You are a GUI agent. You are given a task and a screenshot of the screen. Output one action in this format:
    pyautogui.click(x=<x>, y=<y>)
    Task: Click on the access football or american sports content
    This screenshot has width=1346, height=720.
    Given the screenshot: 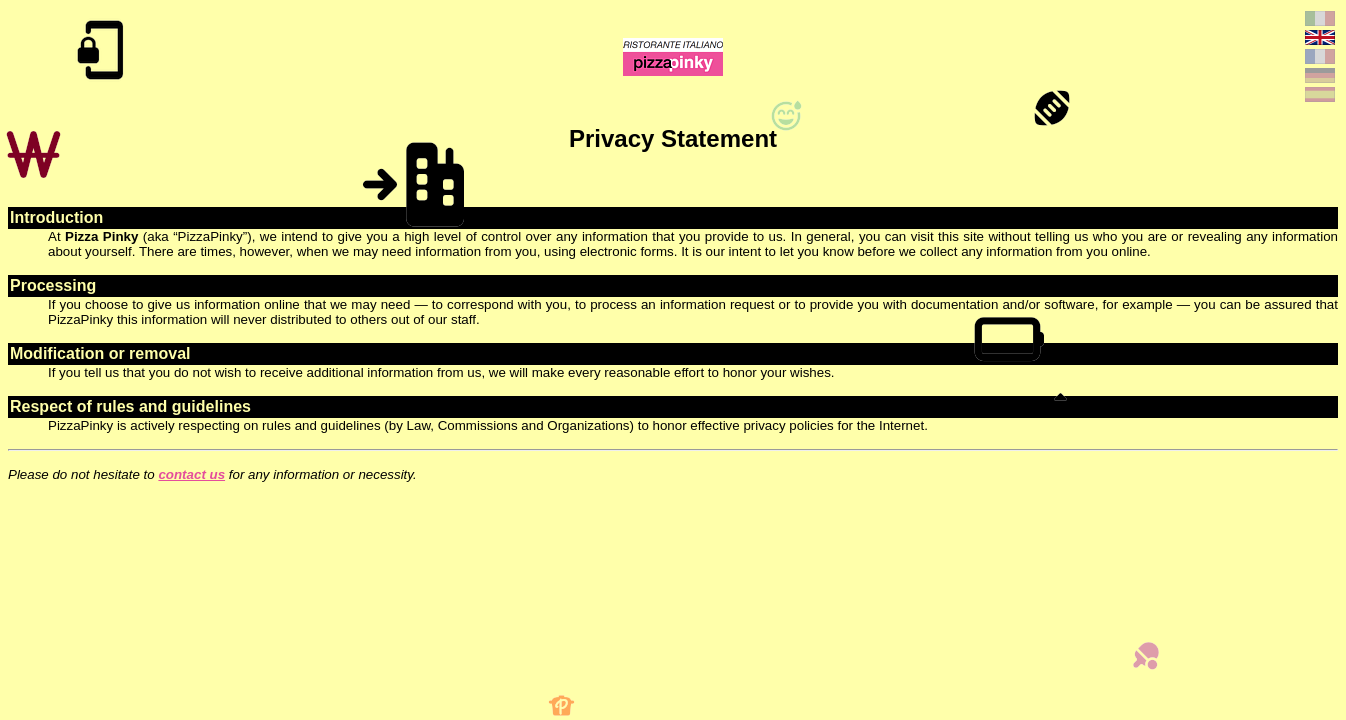 What is the action you would take?
    pyautogui.click(x=1052, y=108)
    